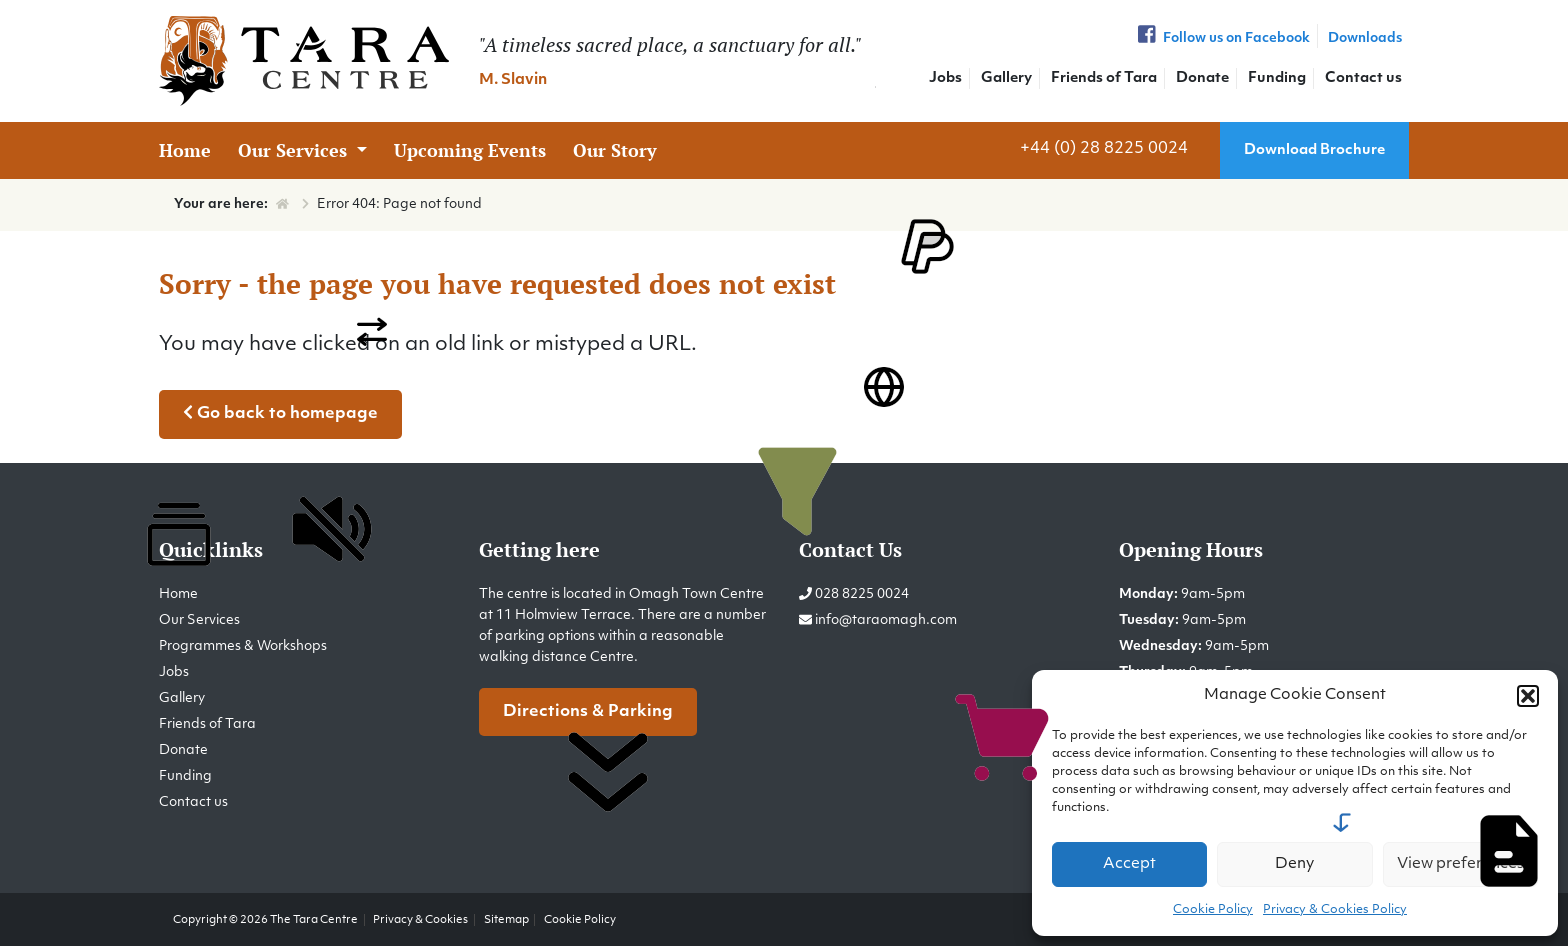 This screenshot has width=1568, height=946. Describe the element at coordinates (926, 246) in the screenshot. I see `pay with PayPal` at that location.